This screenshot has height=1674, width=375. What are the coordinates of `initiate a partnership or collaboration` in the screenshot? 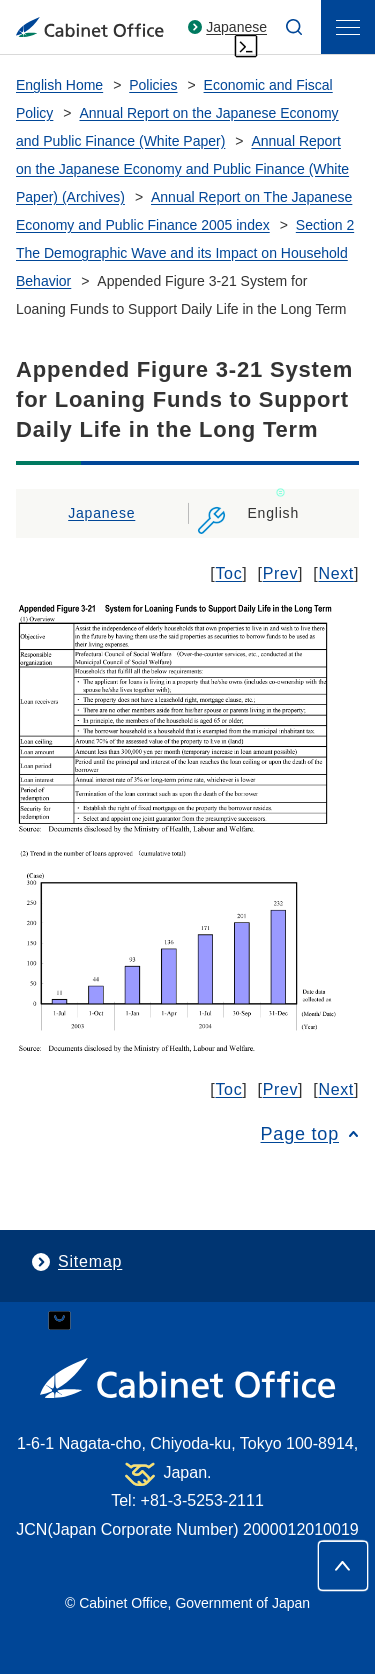 It's located at (140, 1474).